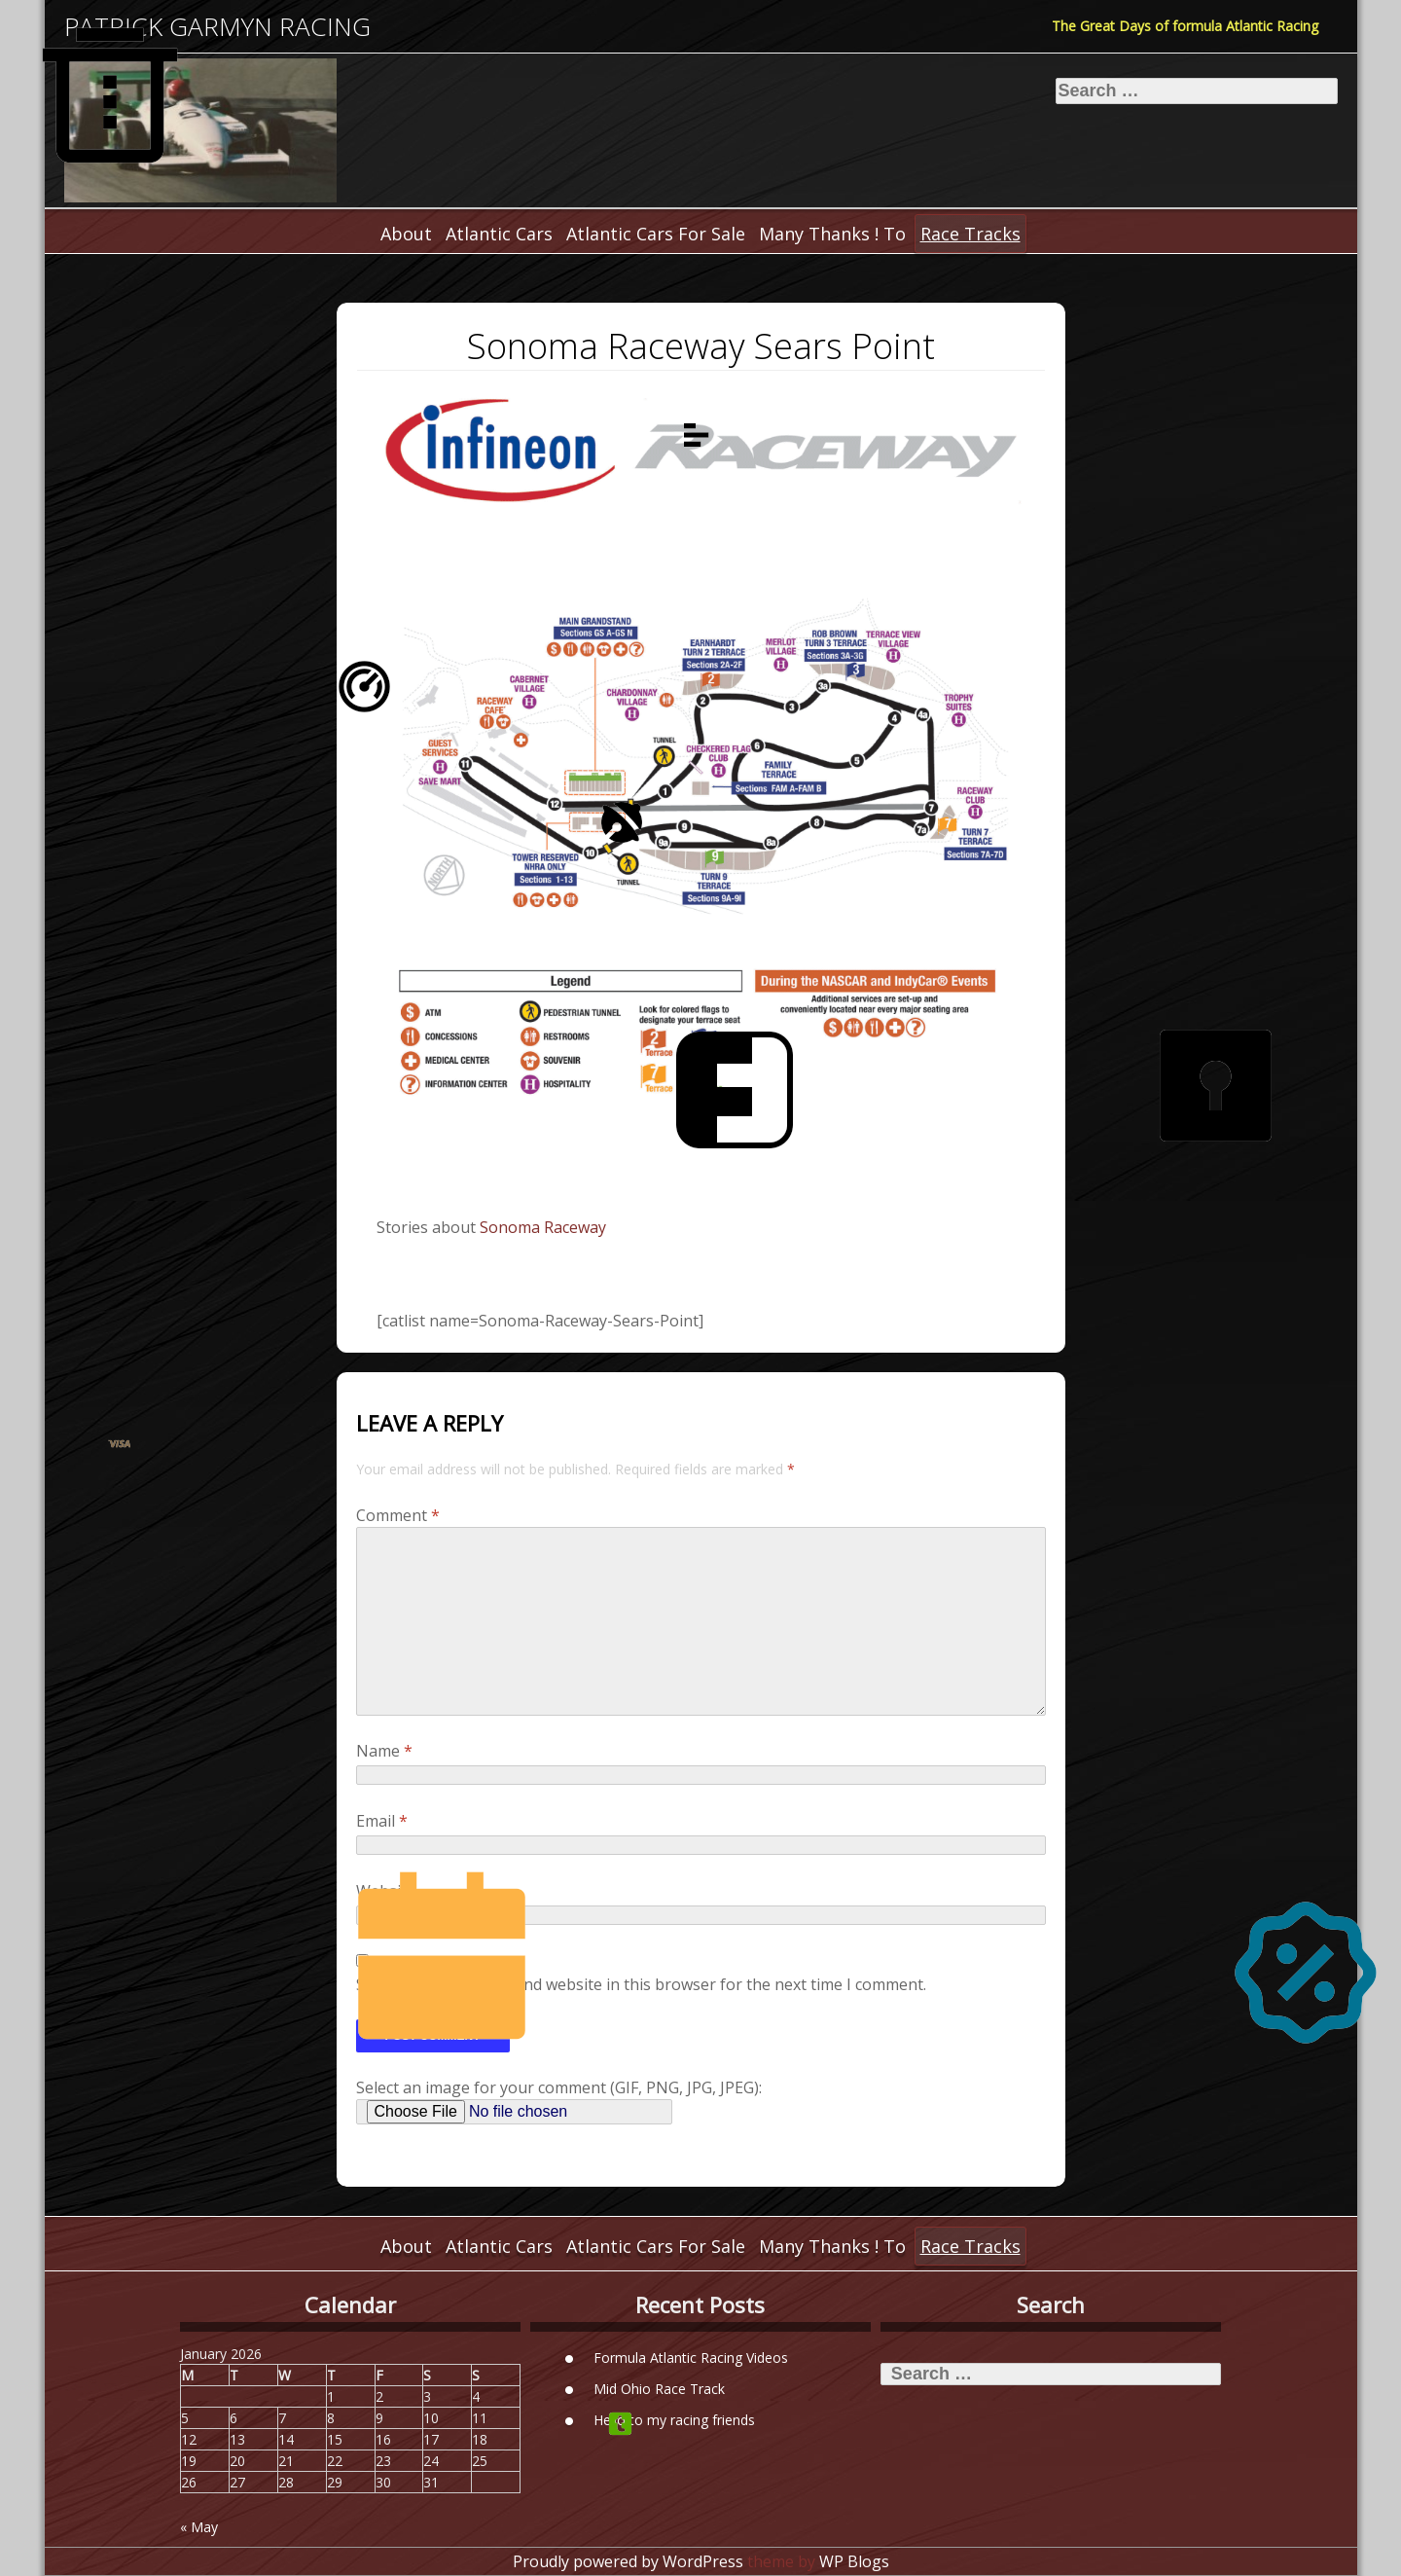 The height and width of the screenshot is (2576, 1401). I want to click on access the dashboard, so click(364, 686).